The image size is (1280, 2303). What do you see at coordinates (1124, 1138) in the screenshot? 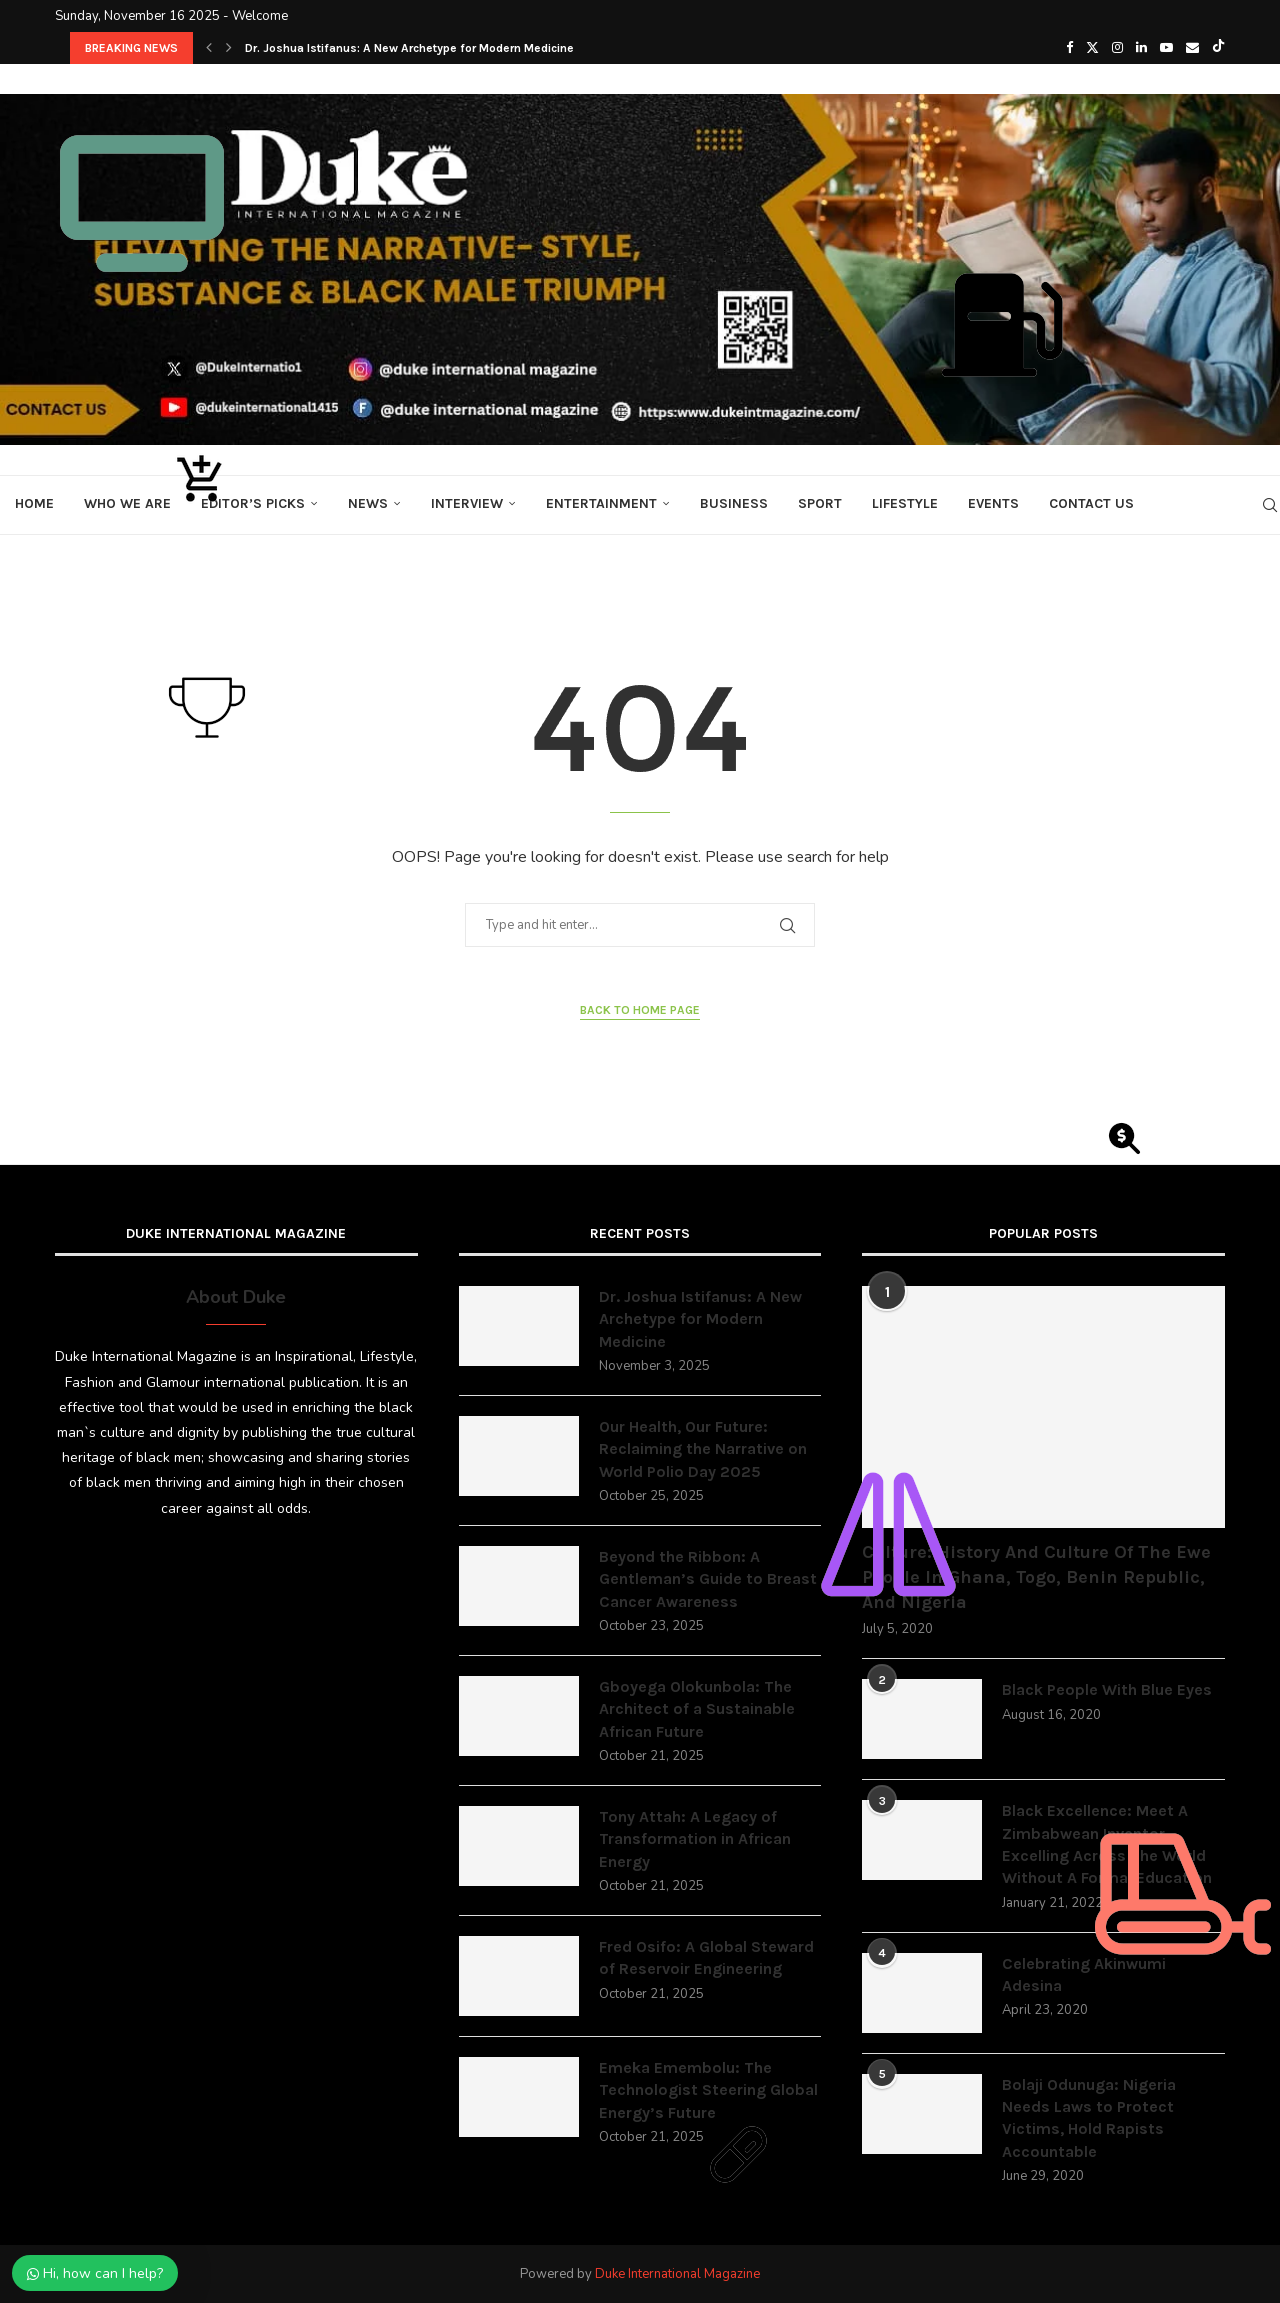
I see `search for prices or financial information` at bounding box center [1124, 1138].